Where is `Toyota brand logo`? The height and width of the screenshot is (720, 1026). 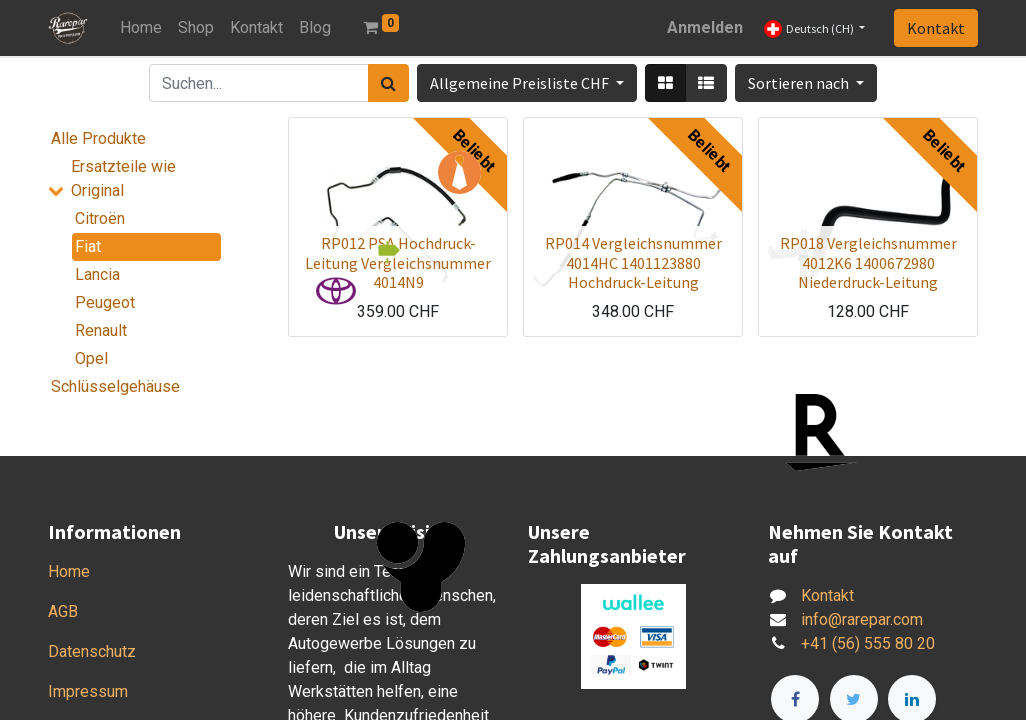
Toyota brand logo is located at coordinates (336, 291).